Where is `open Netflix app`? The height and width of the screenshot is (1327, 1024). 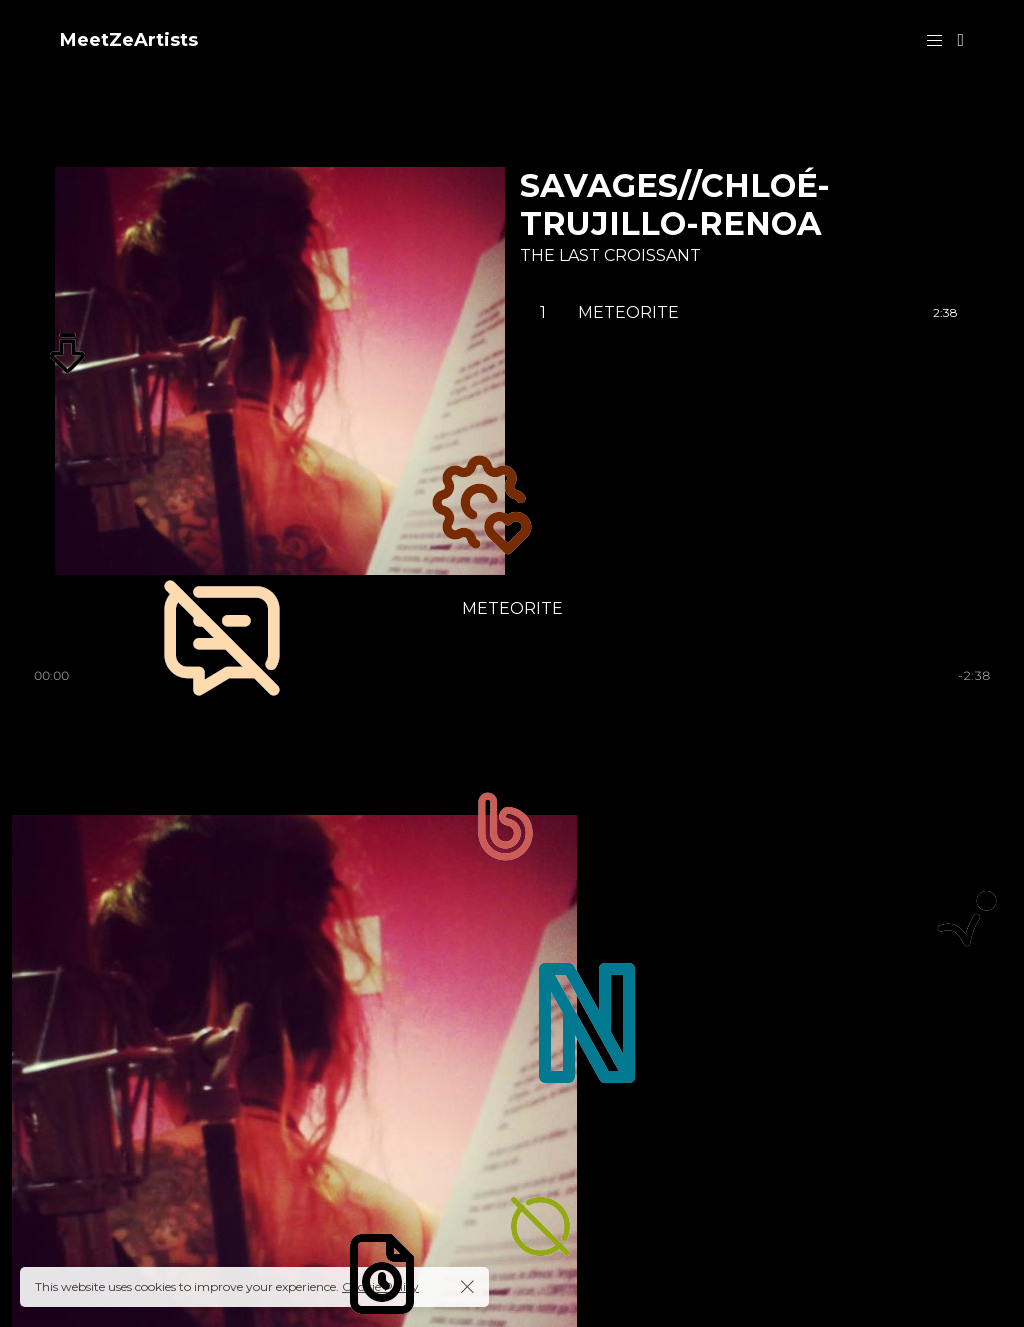 open Netflix app is located at coordinates (587, 1023).